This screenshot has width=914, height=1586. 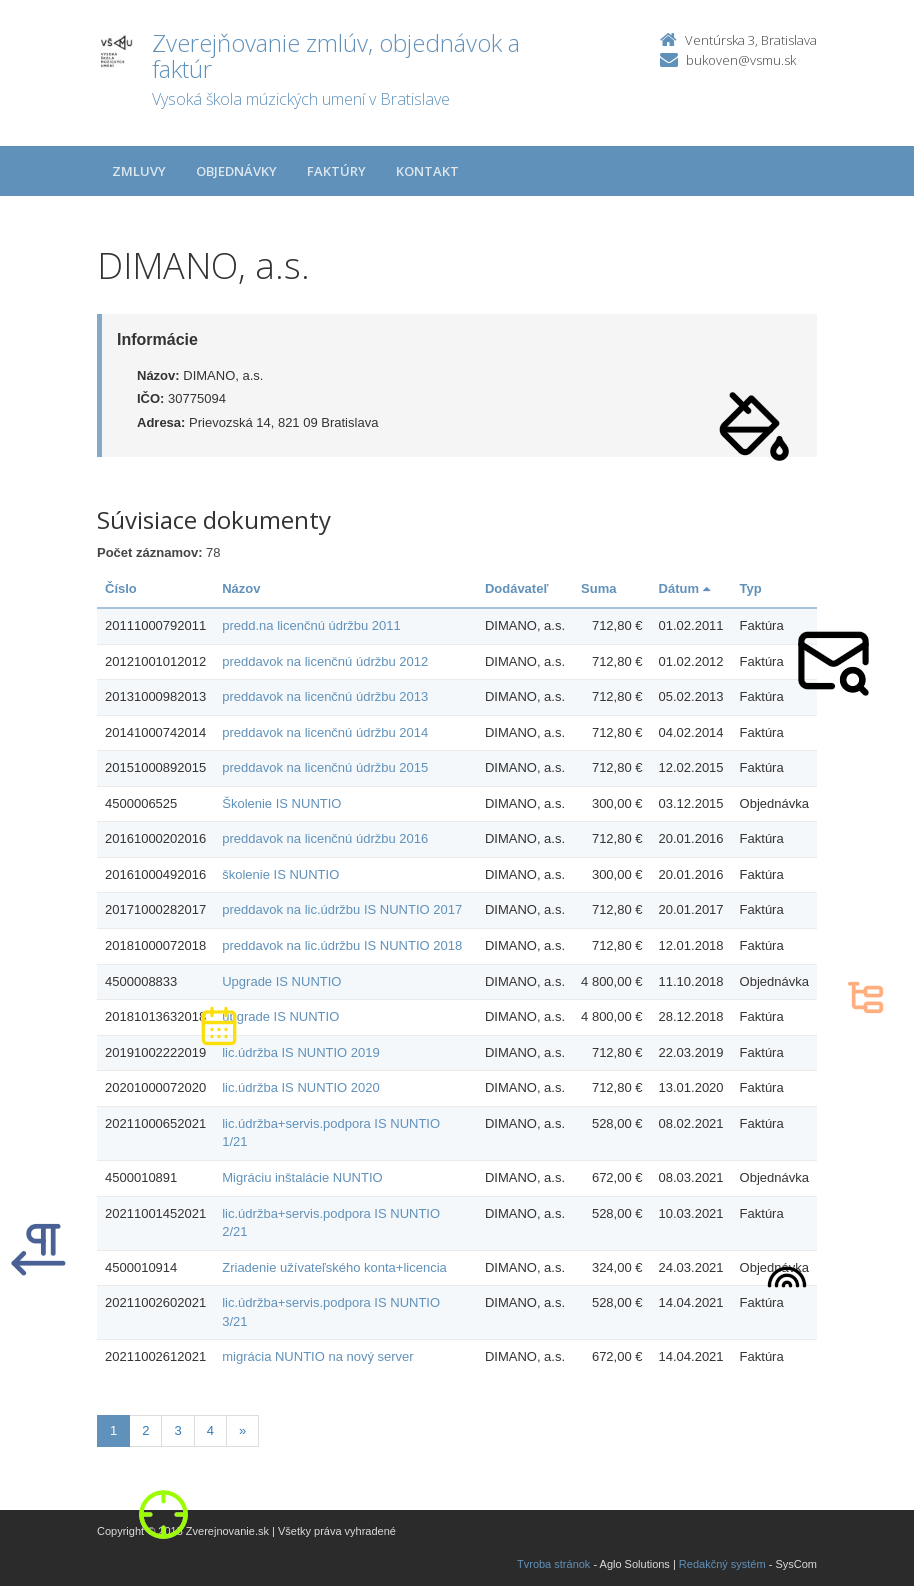 What do you see at coordinates (38, 1248) in the screenshot?
I see `align text to the left` at bounding box center [38, 1248].